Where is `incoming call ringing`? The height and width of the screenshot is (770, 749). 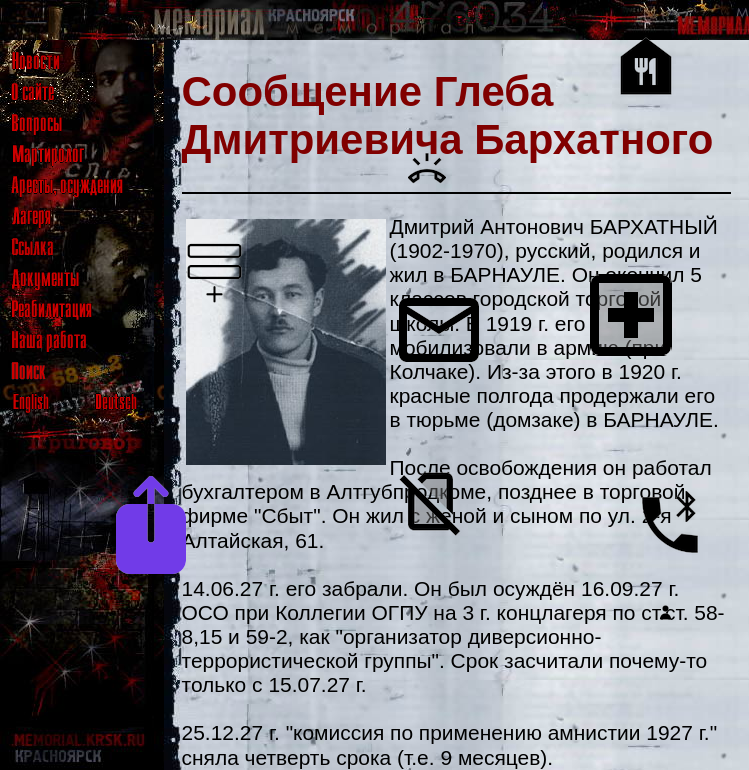
incoming call ringing is located at coordinates (427, 169).